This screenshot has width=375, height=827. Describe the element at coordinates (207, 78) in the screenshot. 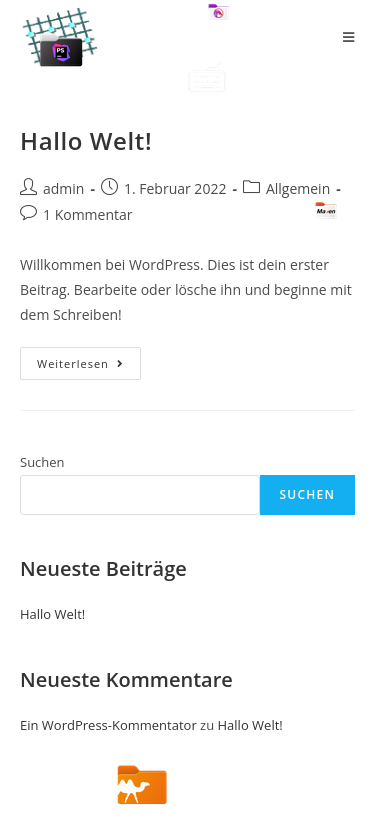

I see `switch keyboard layout or language` at that location.